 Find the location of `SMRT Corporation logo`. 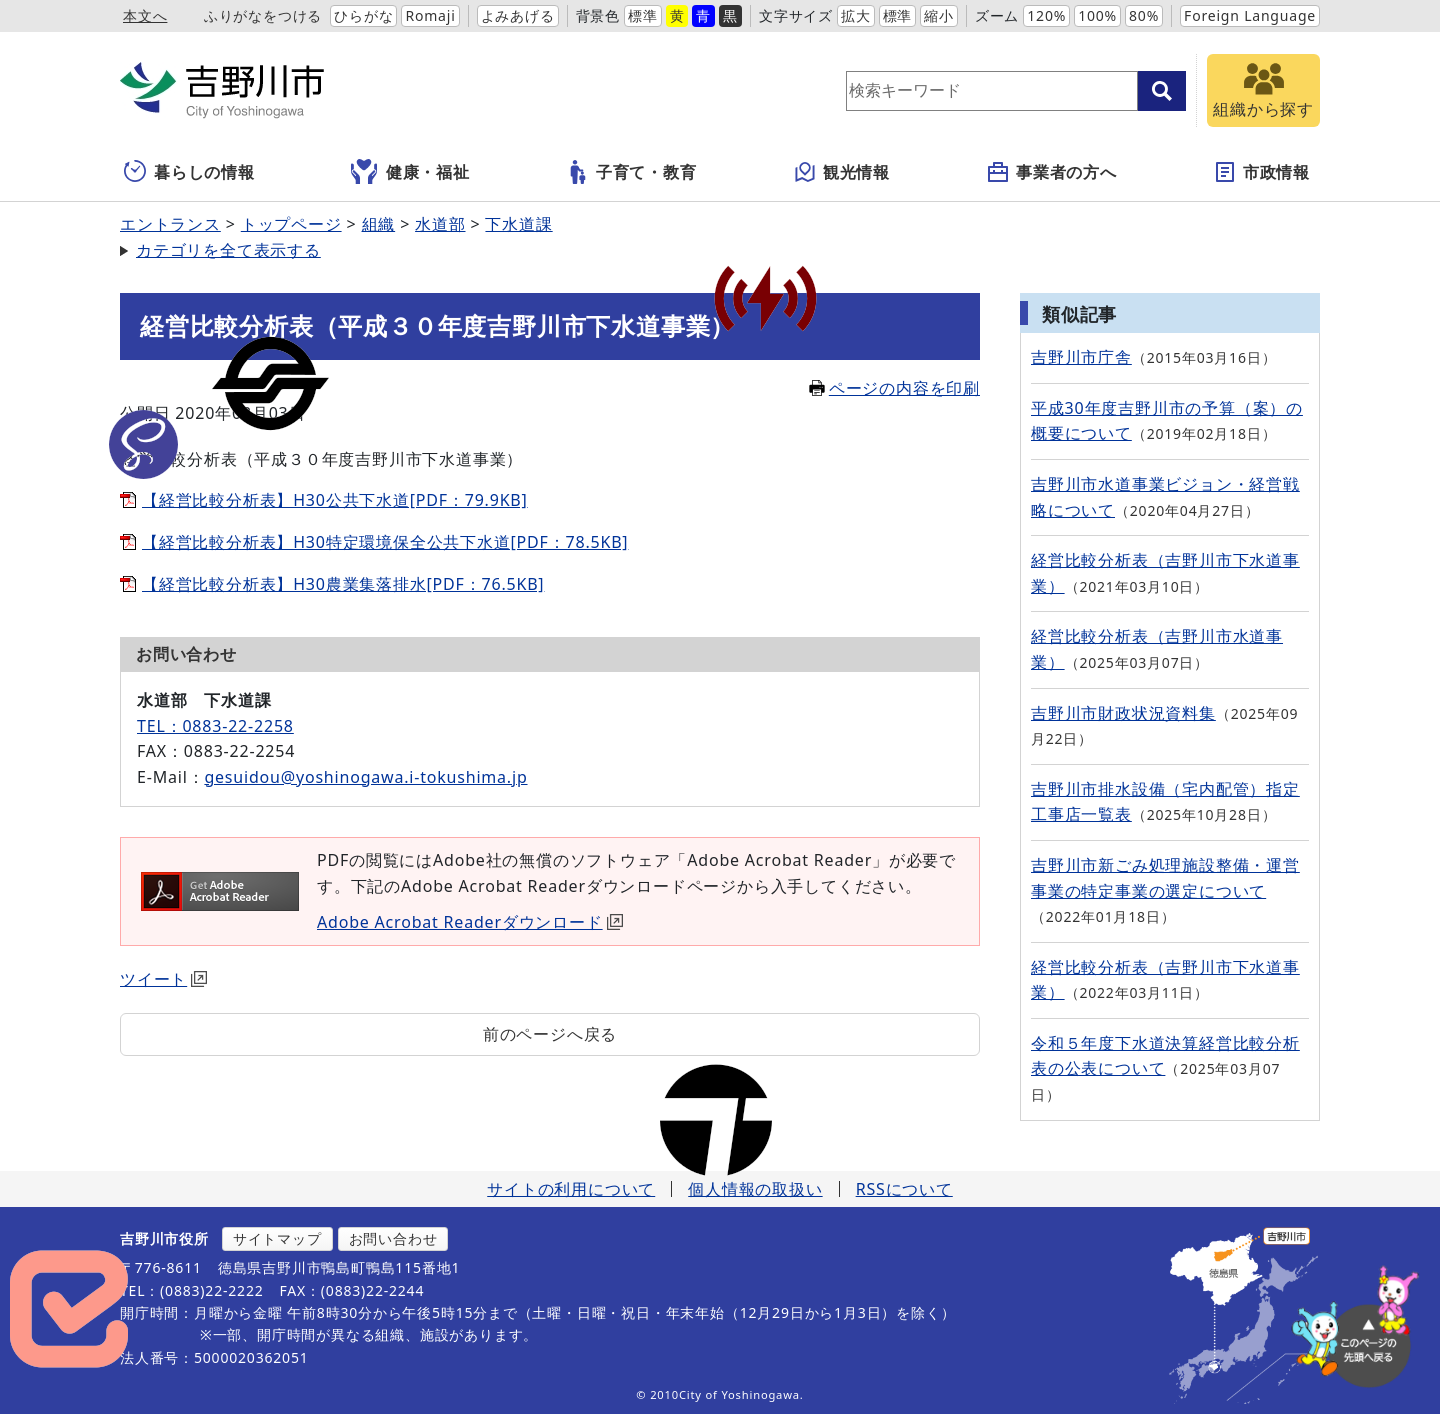

SMRT Corporation logo is located at coordinates (270, 383).